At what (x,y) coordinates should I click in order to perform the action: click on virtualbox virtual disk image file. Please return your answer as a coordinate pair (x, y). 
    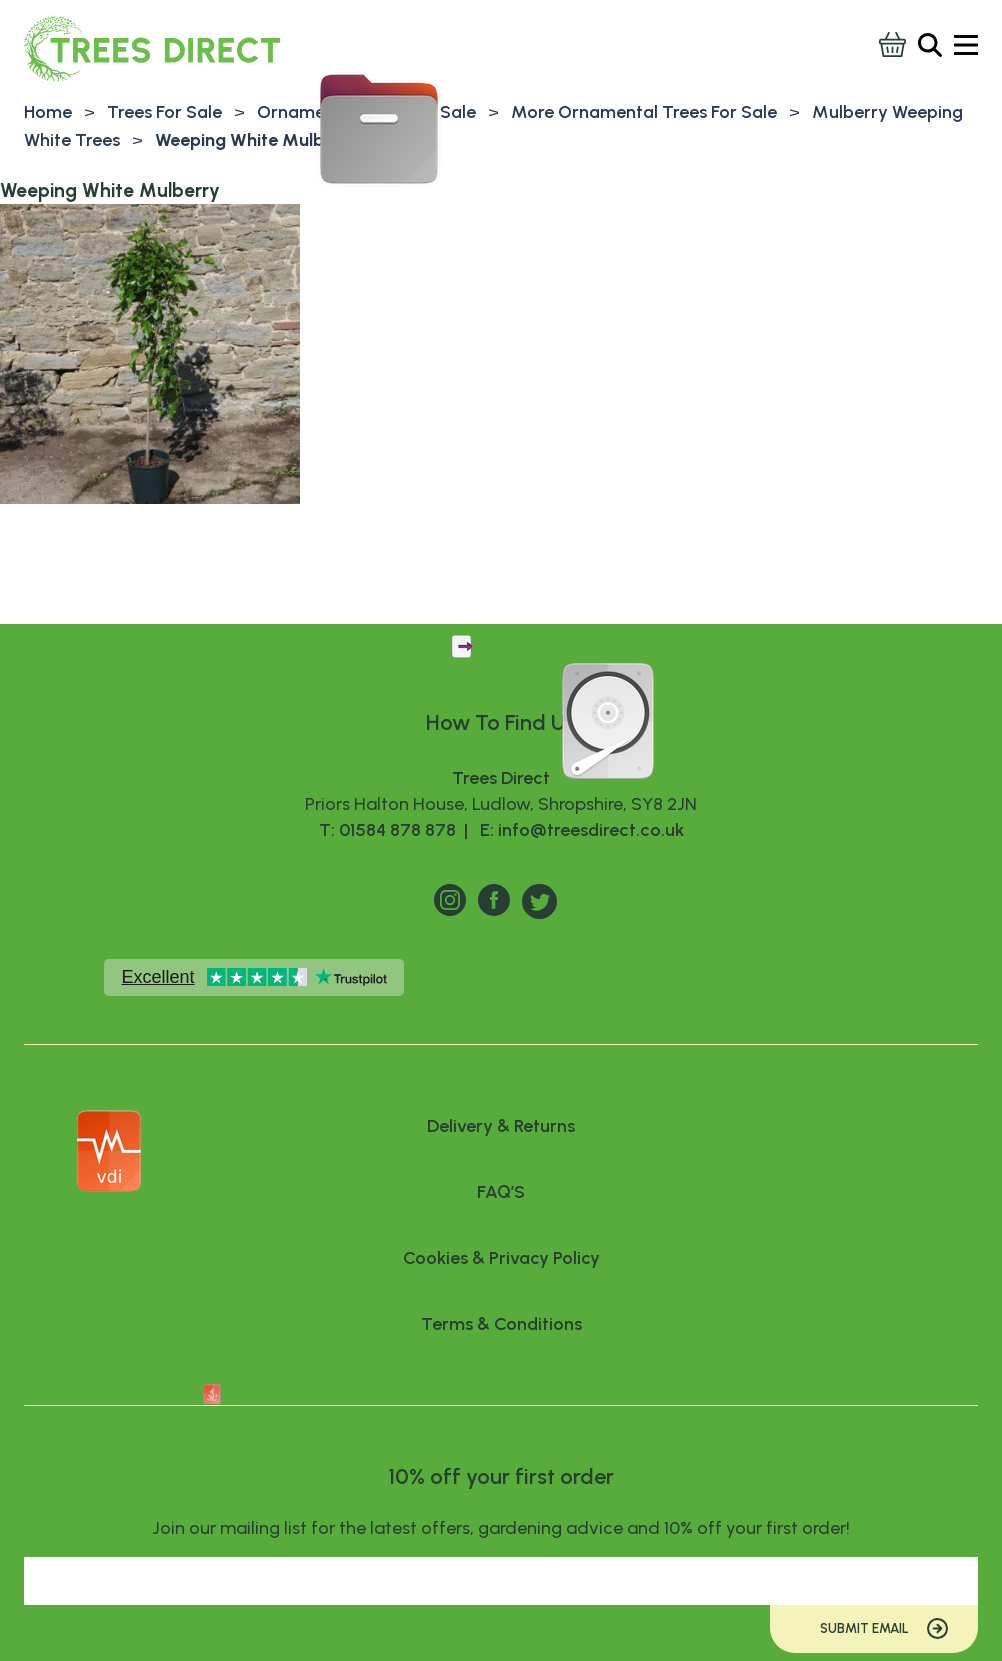
    Looking at the image, I should click on (109, 1151).